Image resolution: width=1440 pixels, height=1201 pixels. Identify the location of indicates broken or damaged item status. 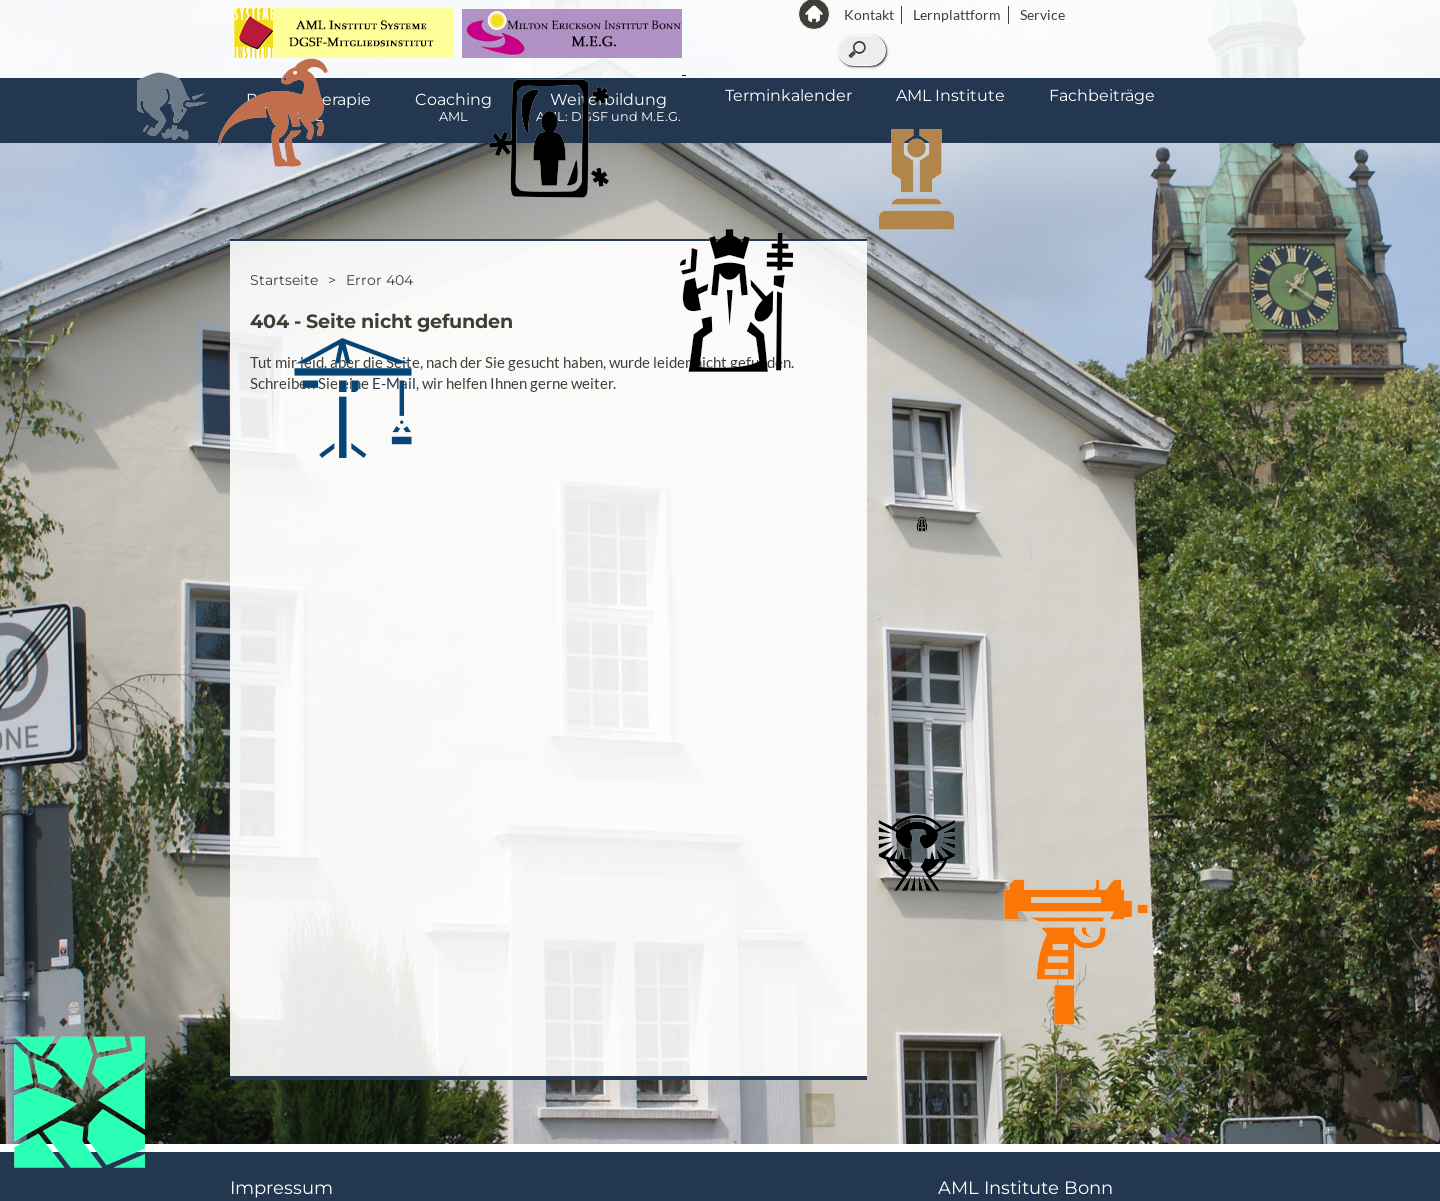
(79, 1102).